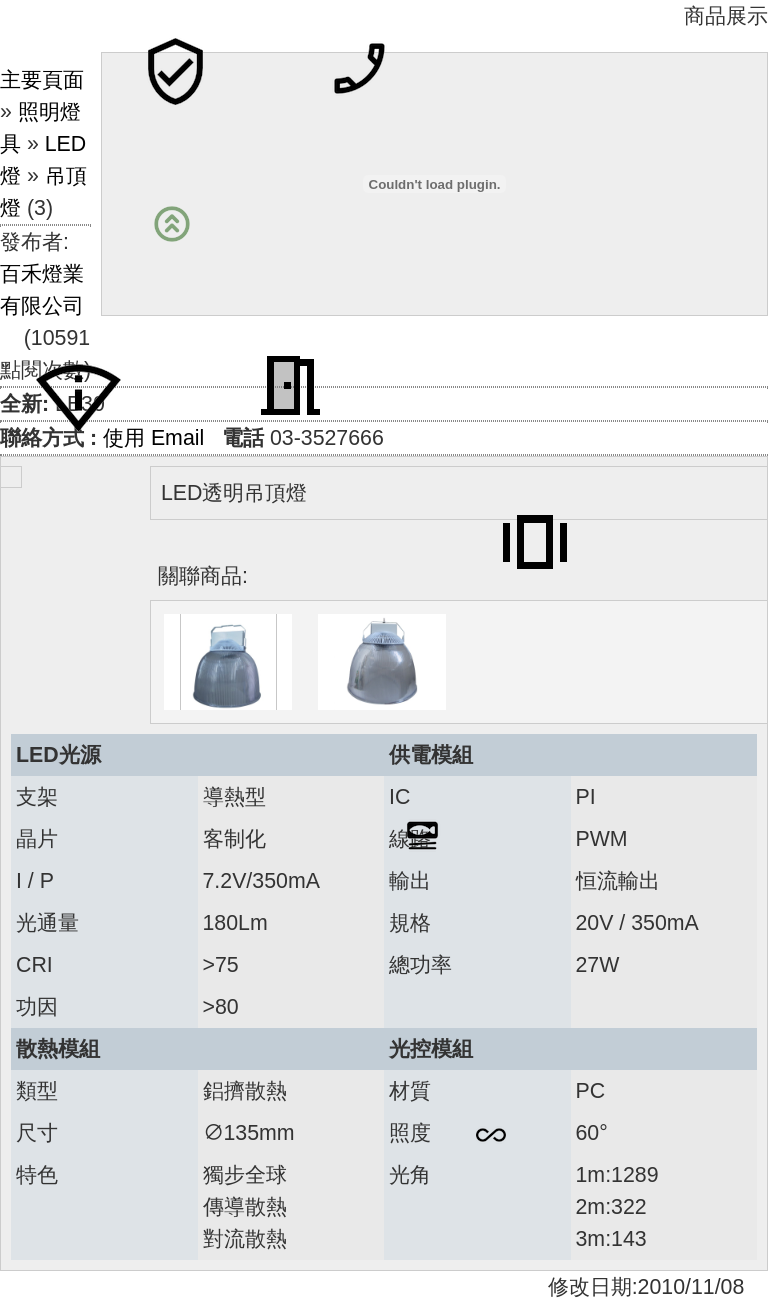  I want to click on enter or access a meeting room, so click(290, 385).